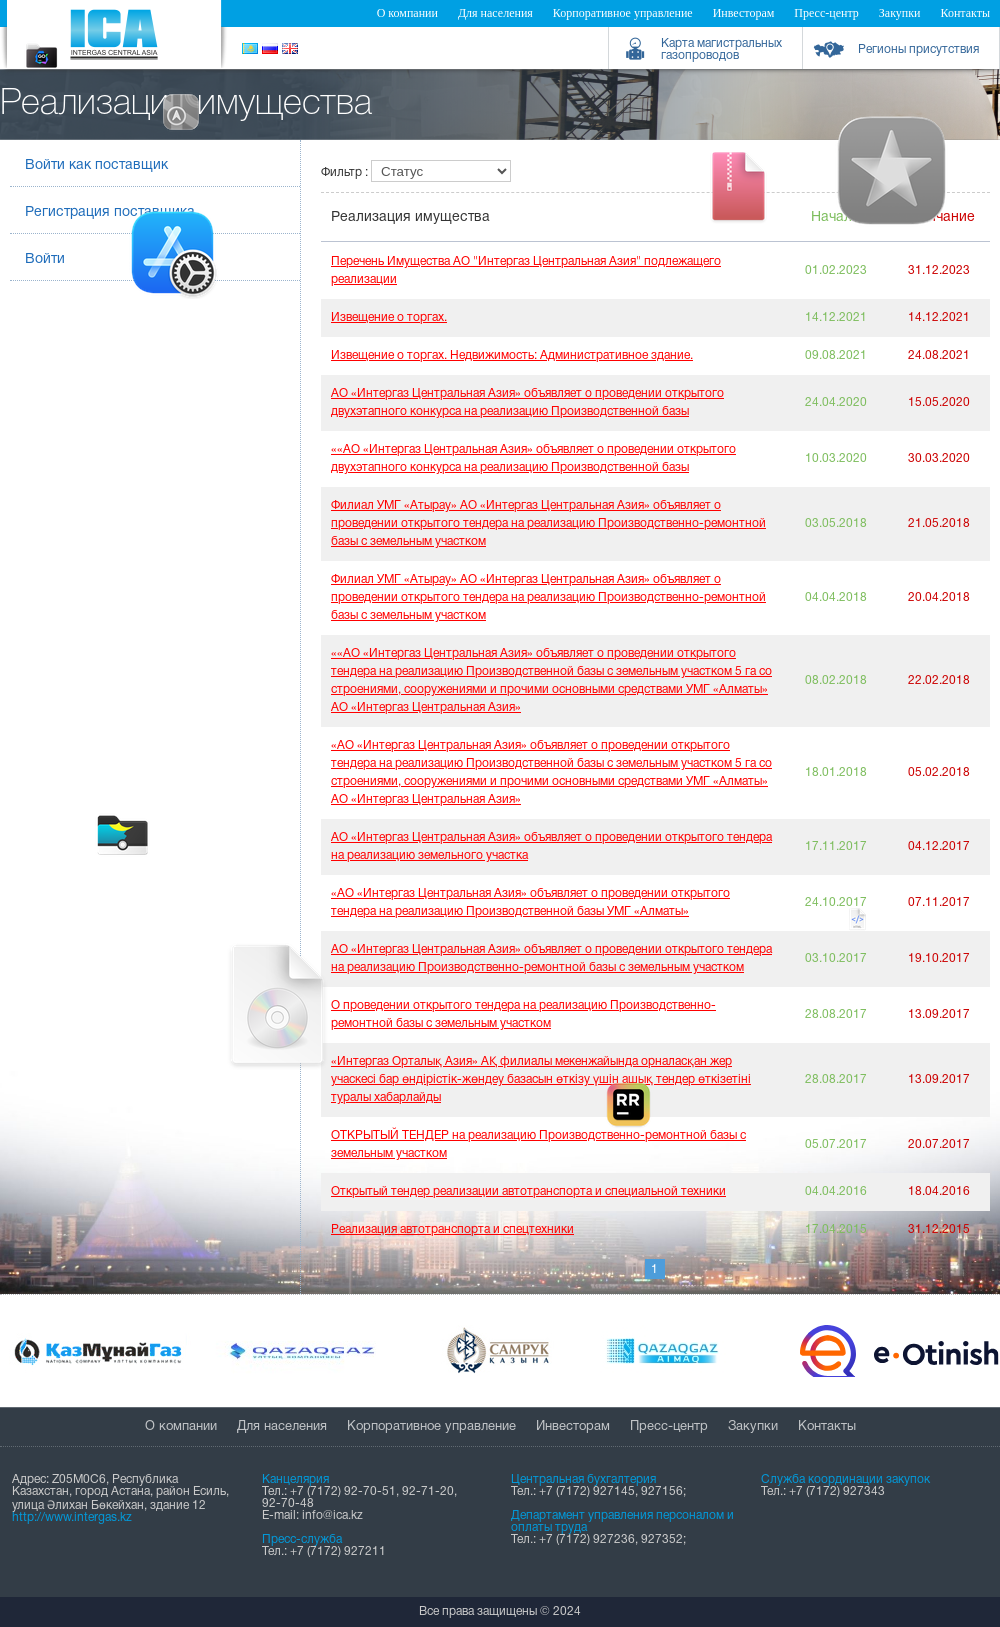  What do you see at coordinates (41, 56) in the screenshot?
I see `folder containing GoLand IDE projects` at bounding box center [41, 56].